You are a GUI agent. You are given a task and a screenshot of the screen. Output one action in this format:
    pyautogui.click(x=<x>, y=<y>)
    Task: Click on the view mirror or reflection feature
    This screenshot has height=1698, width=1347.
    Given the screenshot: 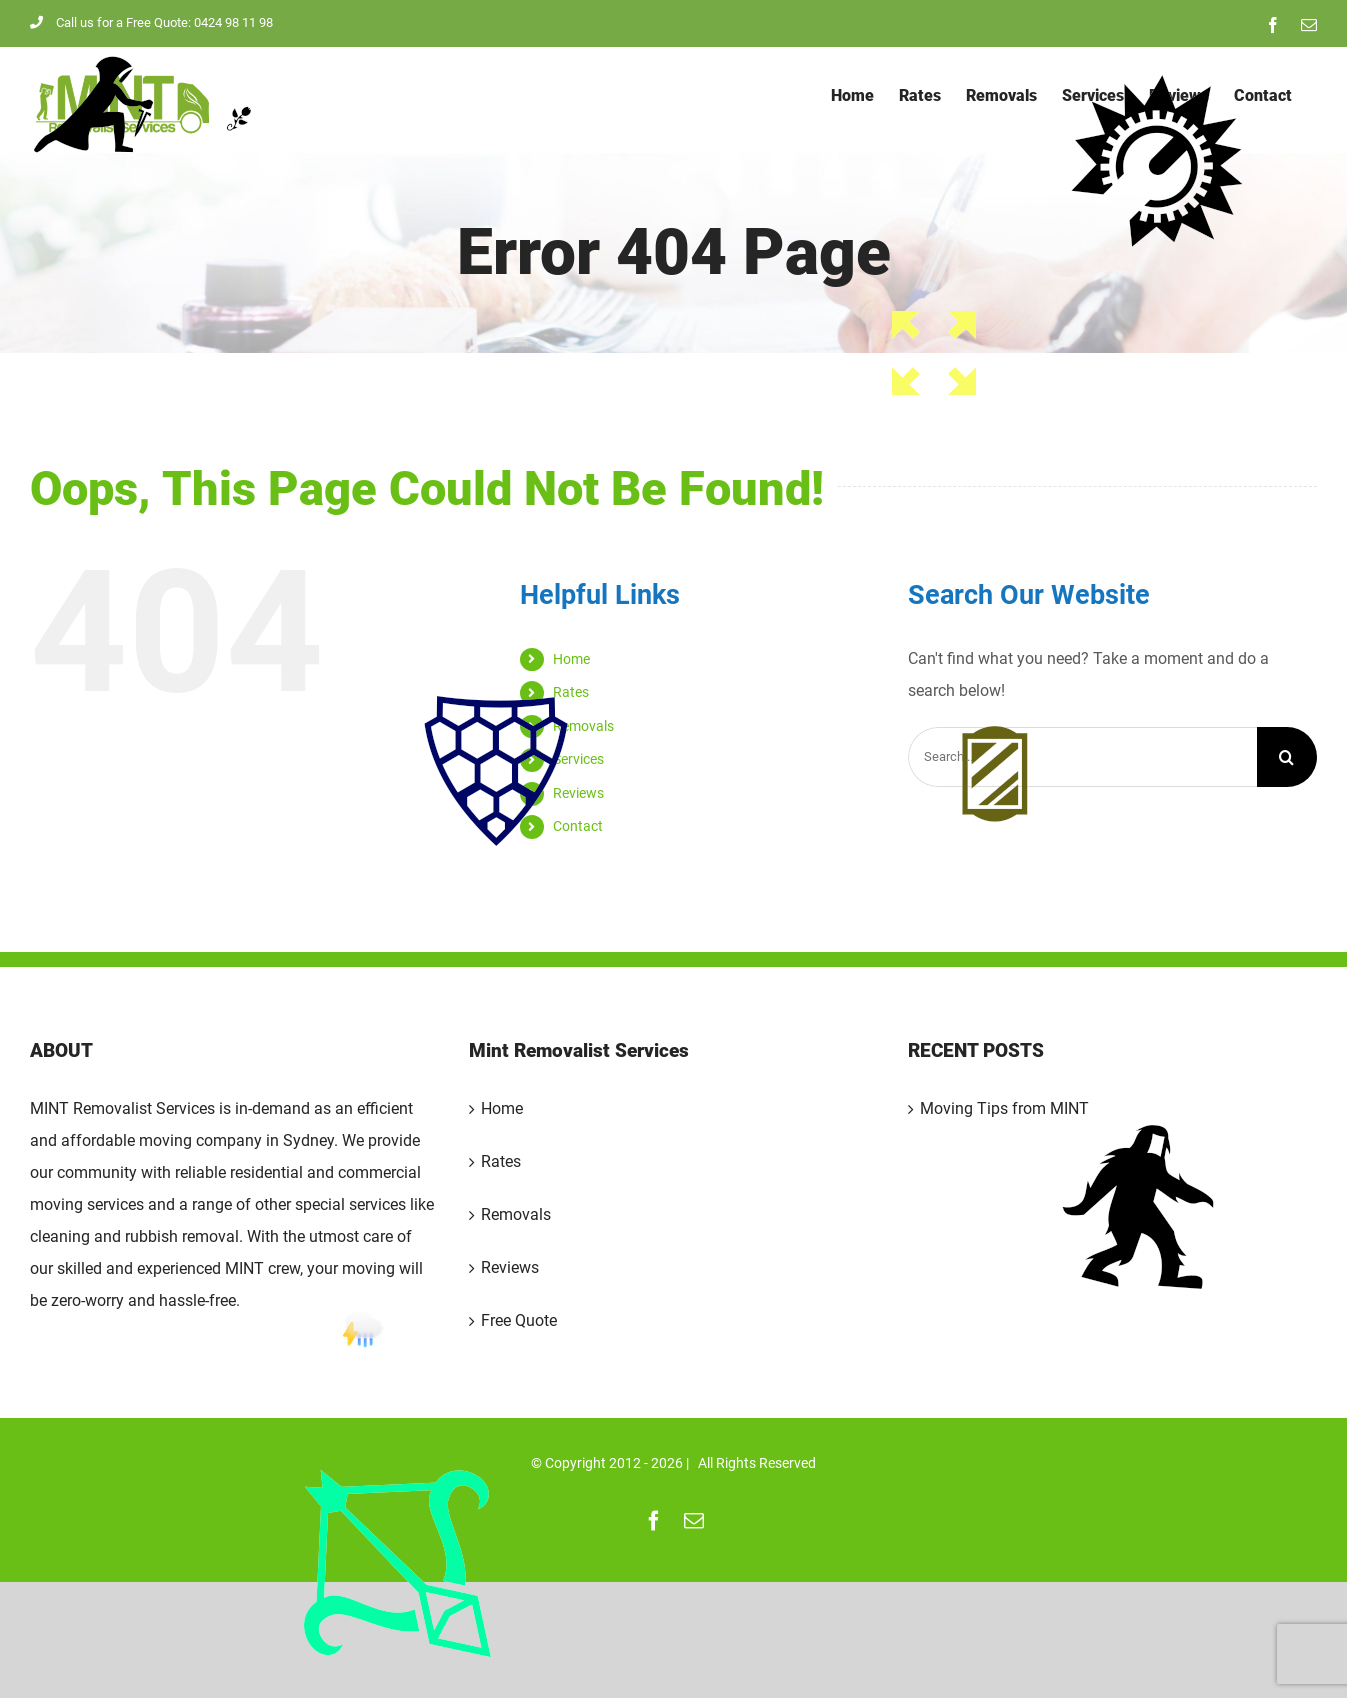 What is the action you would take?
    pyautogui.click(x=994, y=773)
    